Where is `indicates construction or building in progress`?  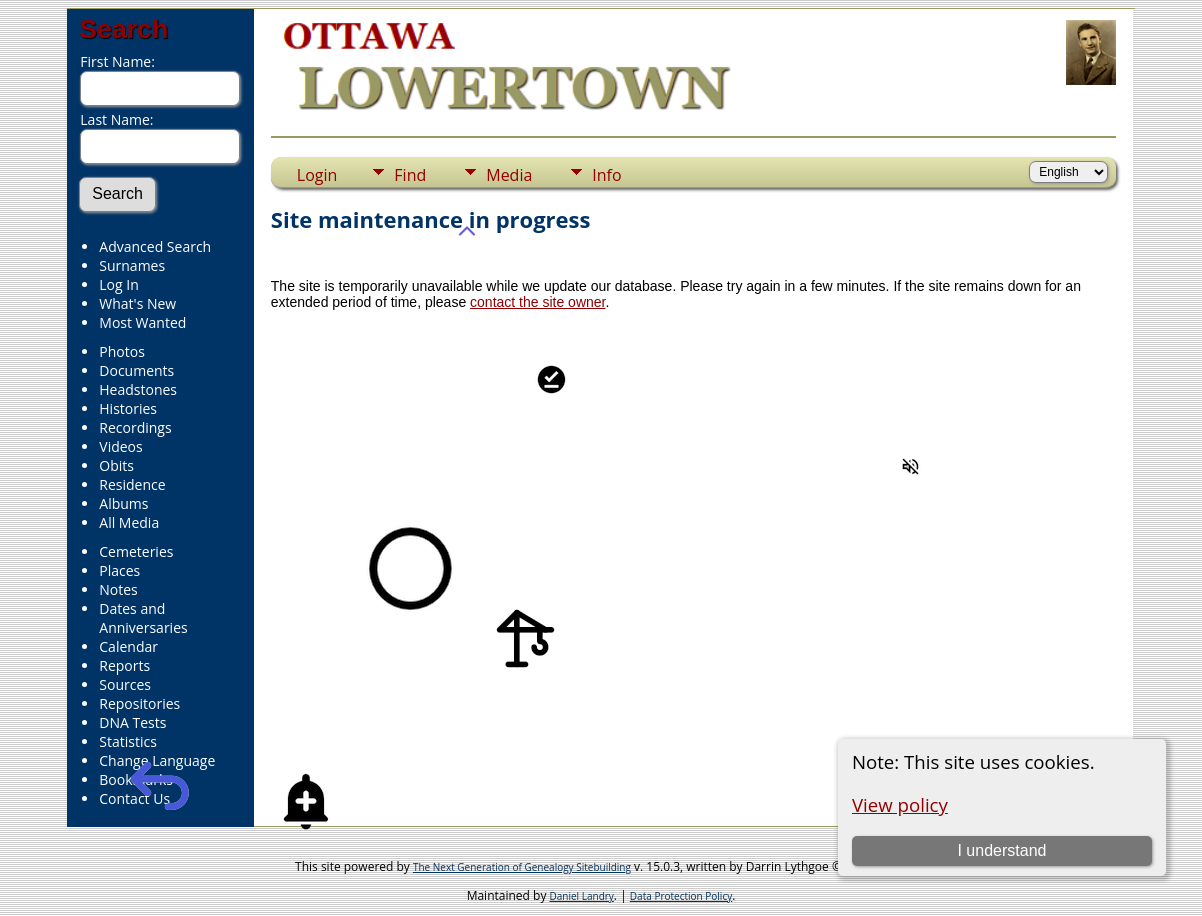 indicates construction or building in progress is located at coordinates (525, 638).